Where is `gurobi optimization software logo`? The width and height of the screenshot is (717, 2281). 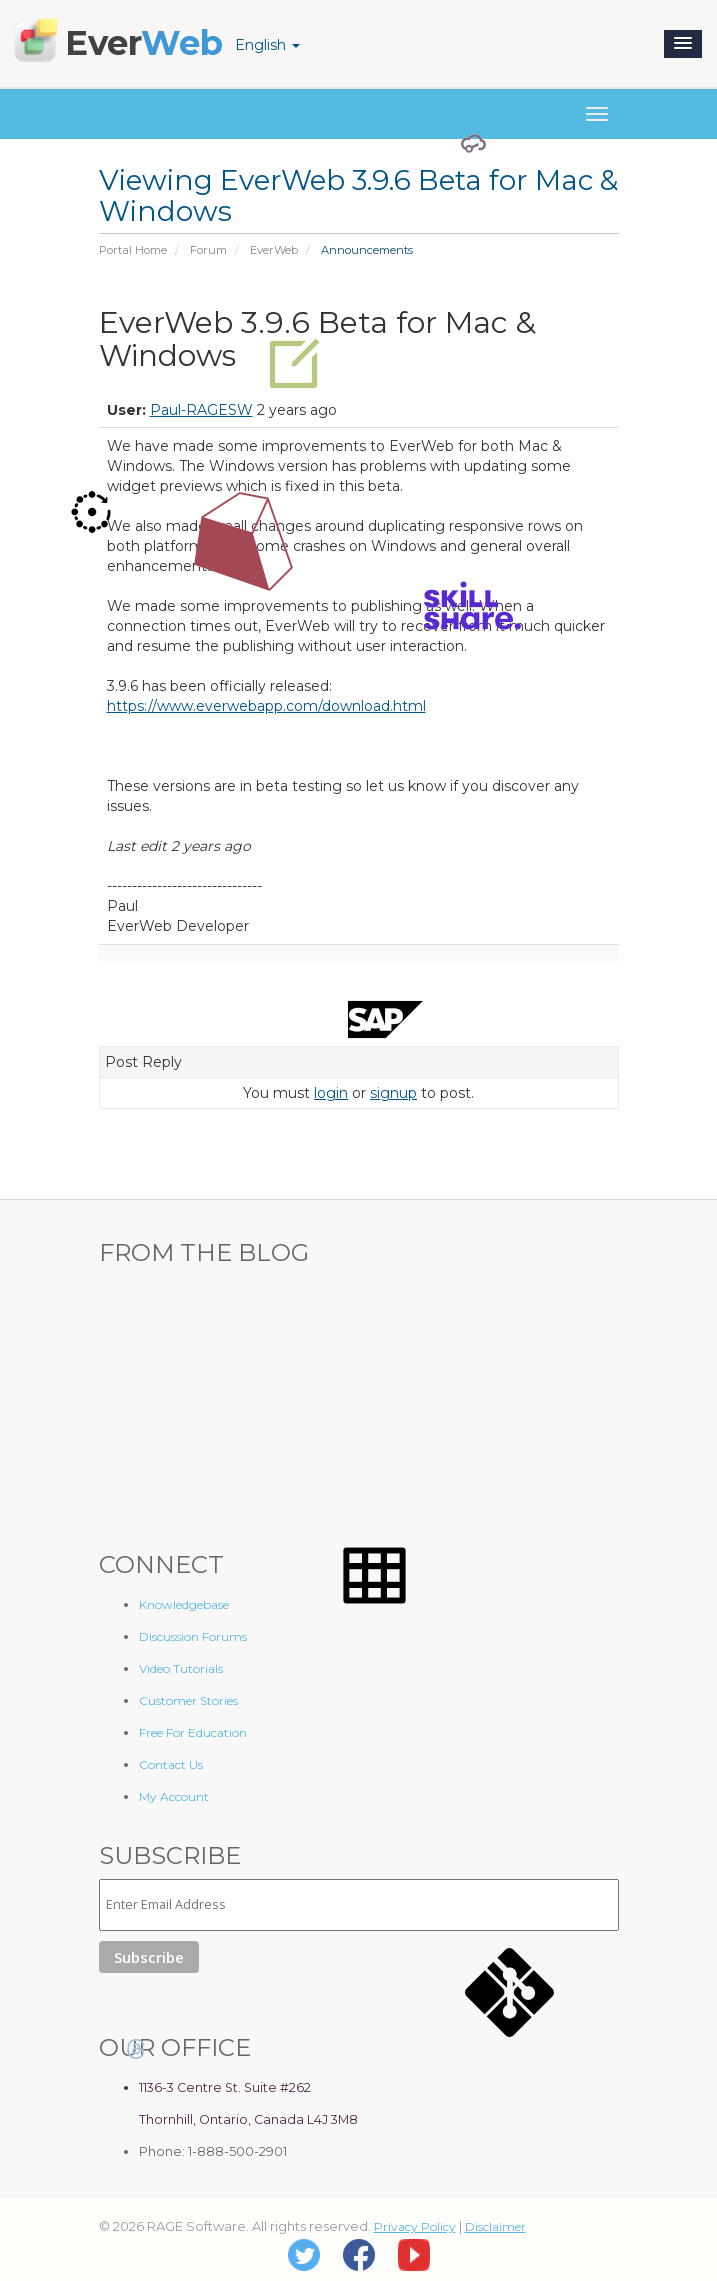 gurobi optimization software logo is located at coordinates (243, 541).